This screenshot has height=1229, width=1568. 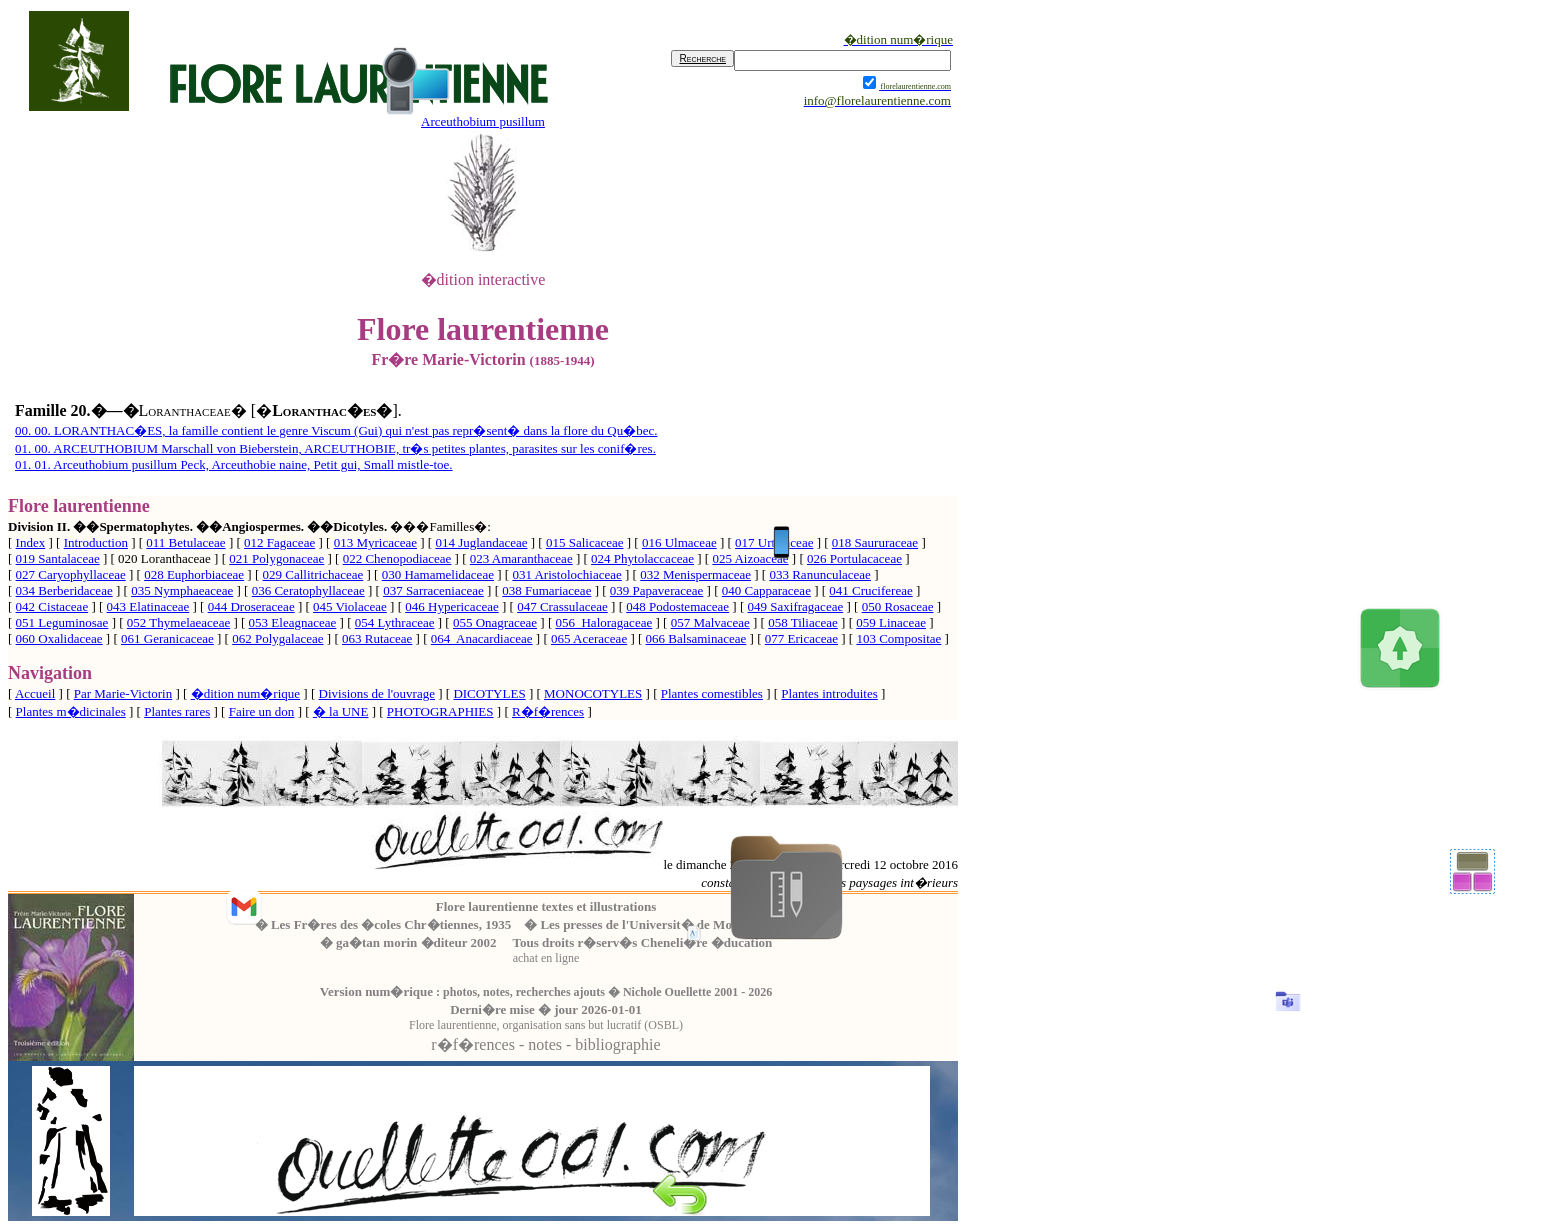 I want to click on access video recording device settings, so click(x=416, y=81).